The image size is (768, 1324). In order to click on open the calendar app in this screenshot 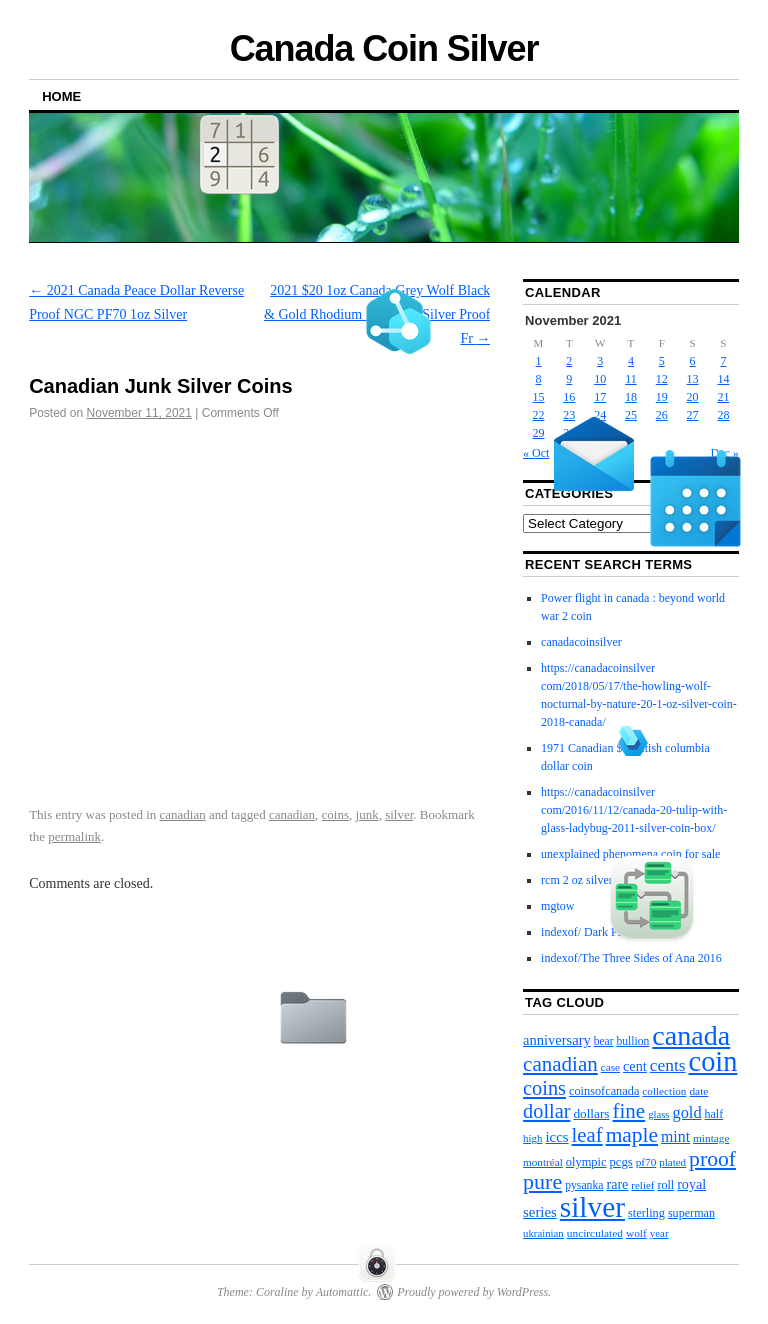, I will do `click(695, 501)`.